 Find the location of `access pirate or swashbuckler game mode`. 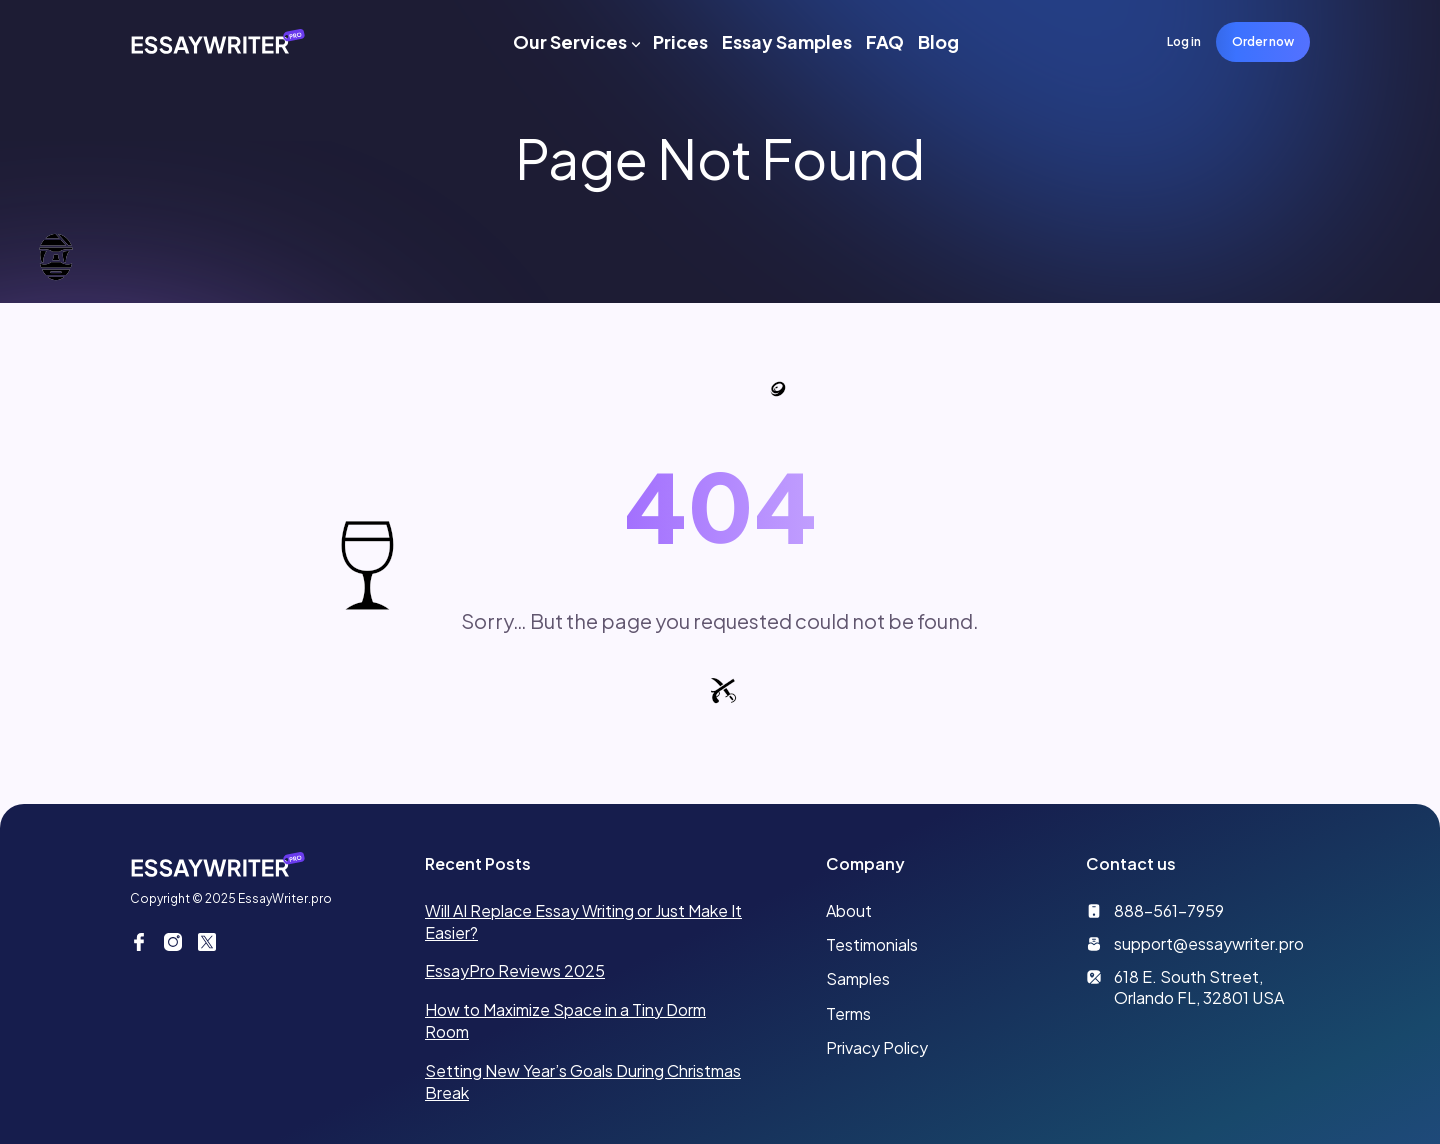

access pirate or swashbuckler game mode is located at coordinates (723, 690).